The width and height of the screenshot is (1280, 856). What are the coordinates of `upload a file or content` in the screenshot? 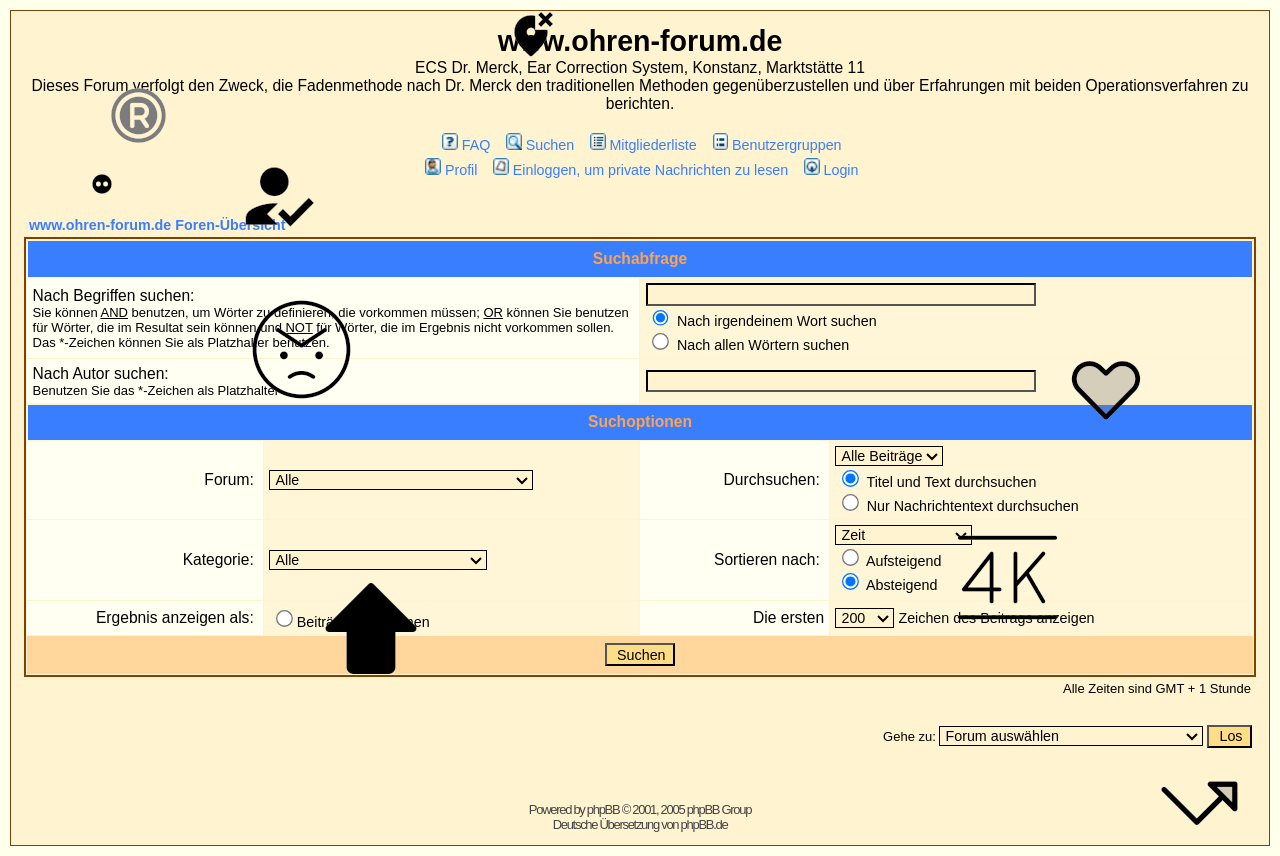 It's located at (371, 632).